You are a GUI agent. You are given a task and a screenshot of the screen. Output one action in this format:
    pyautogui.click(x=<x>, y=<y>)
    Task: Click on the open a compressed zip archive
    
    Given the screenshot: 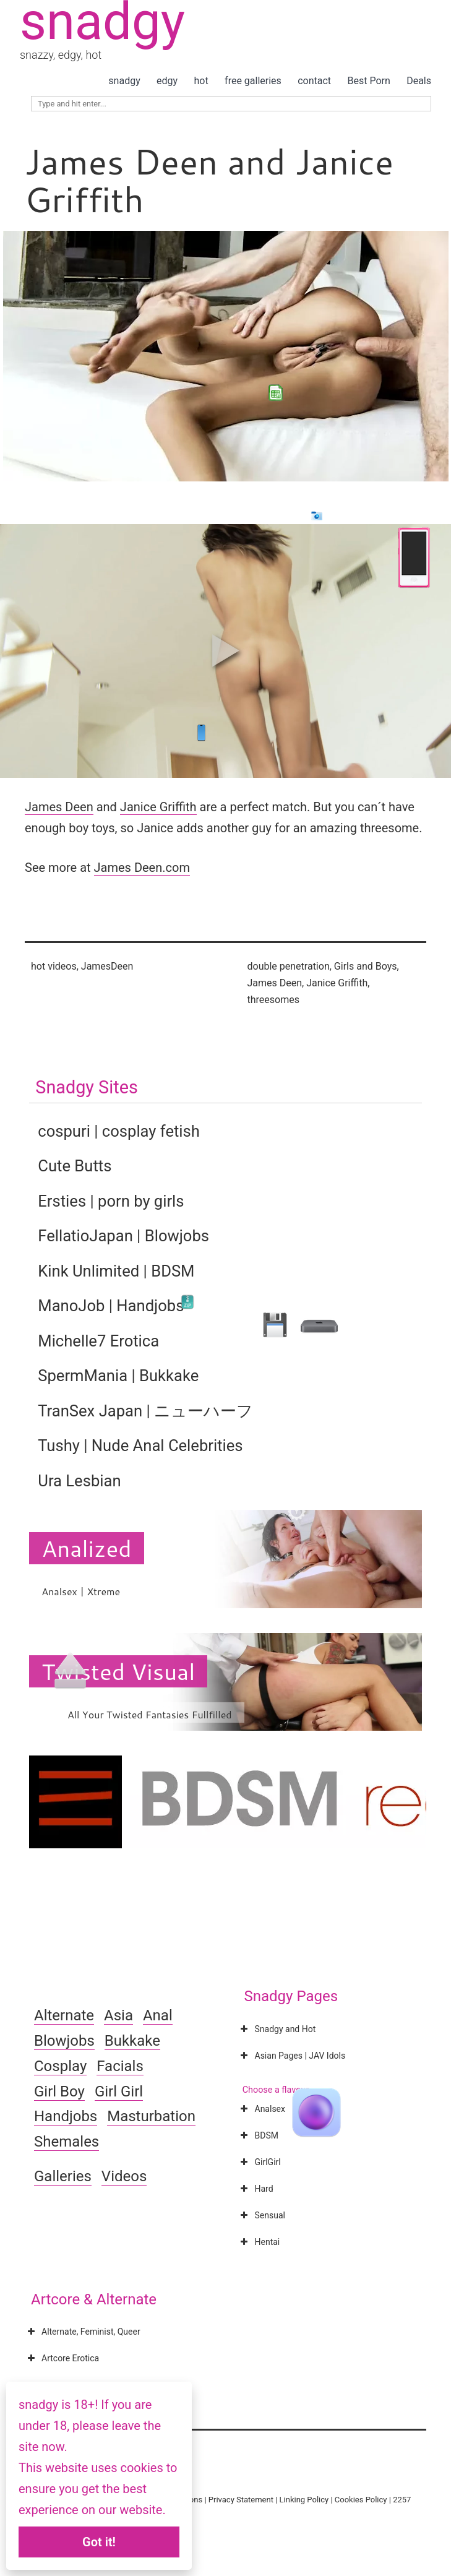 What is the action you would take?
    pyautogui.click(x=187, y=1302)
    